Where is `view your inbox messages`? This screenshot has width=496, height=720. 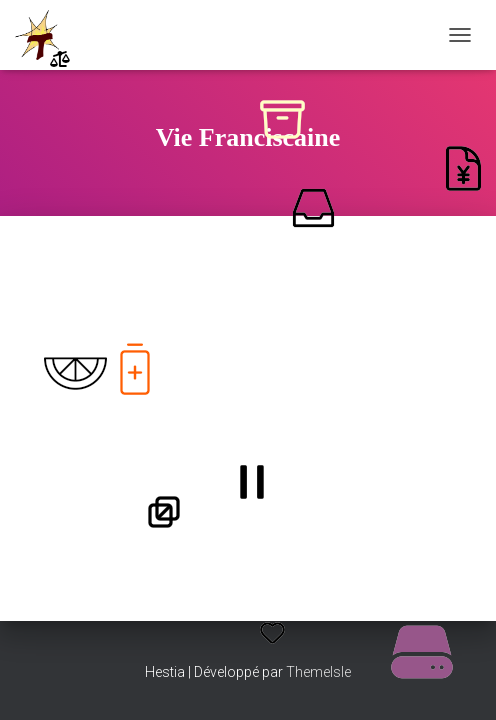 view your inbox messages is located at coordinates (313, 209).